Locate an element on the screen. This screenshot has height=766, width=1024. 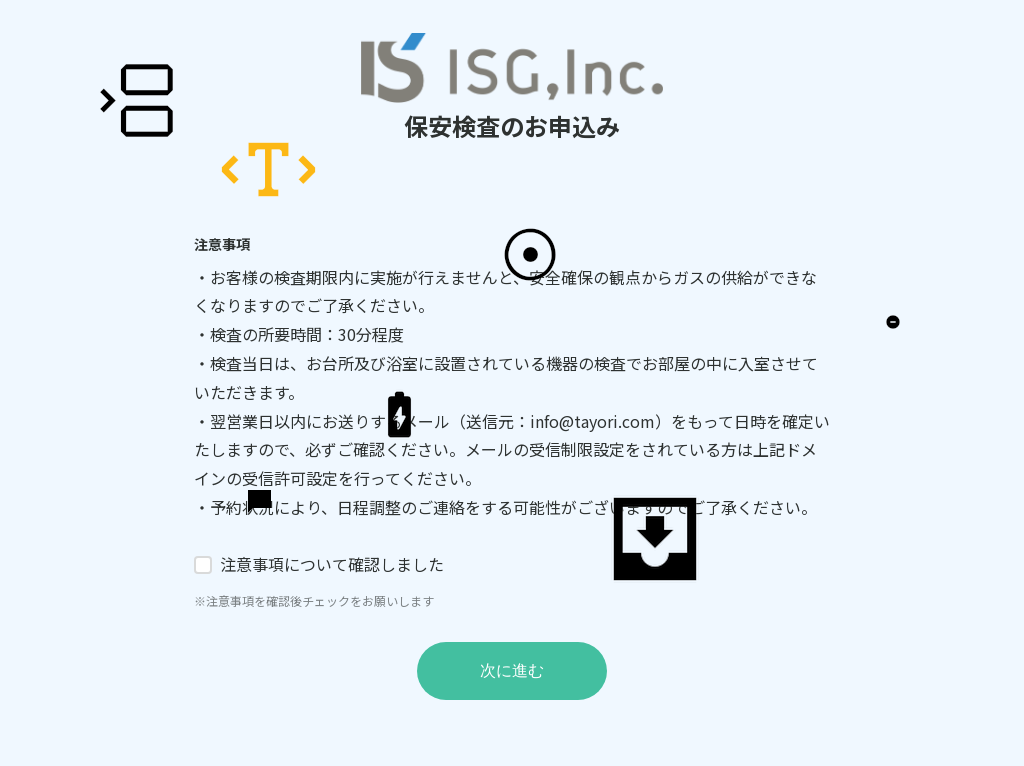
indicates battery is fully charged while connected to power is located at coordinates (399, 414).